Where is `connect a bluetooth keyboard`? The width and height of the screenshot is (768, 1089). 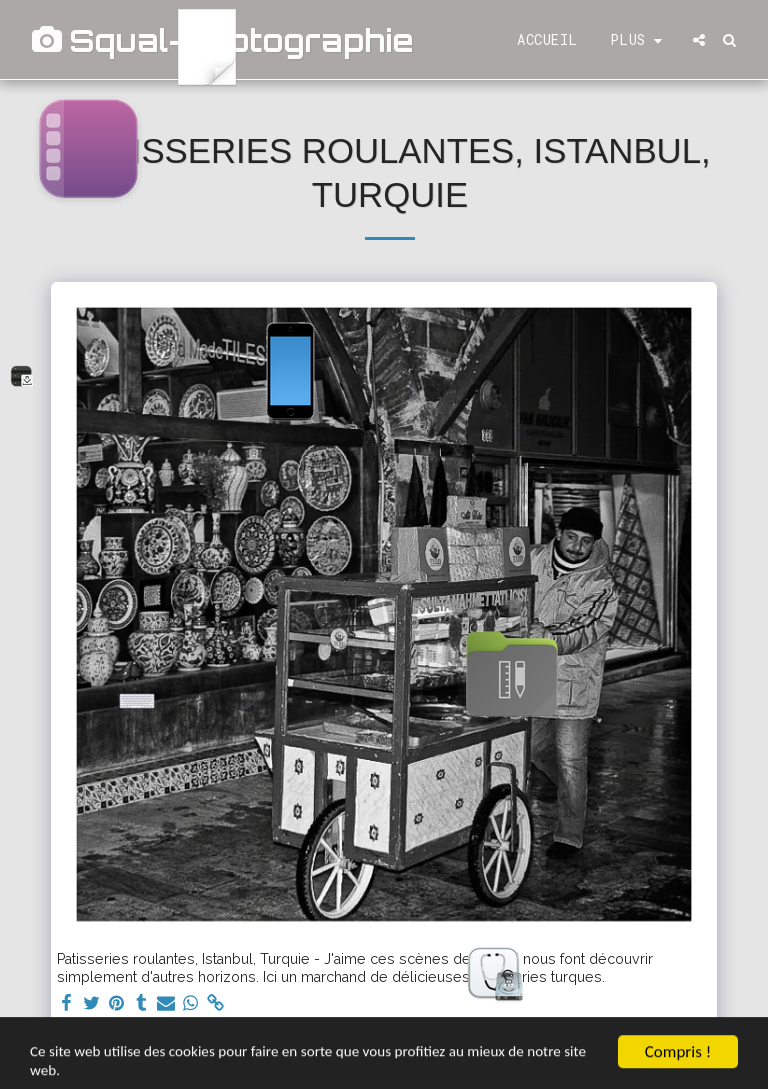 connect a bluetooth keyboard is located at coordinates (137, 701).